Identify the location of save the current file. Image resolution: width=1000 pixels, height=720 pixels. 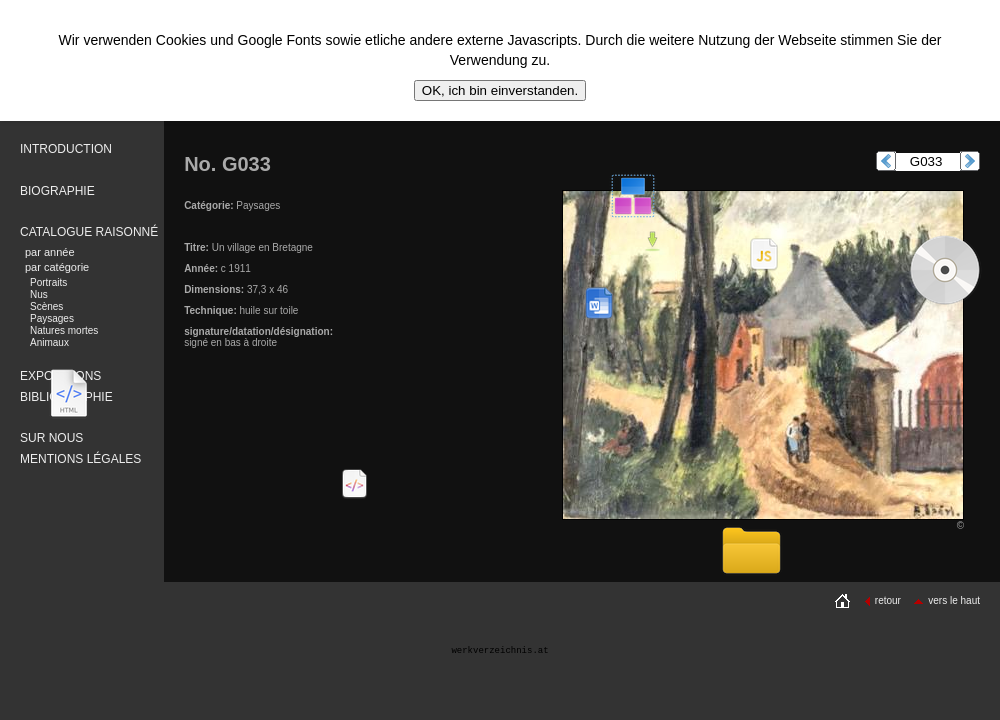
(652, 239).